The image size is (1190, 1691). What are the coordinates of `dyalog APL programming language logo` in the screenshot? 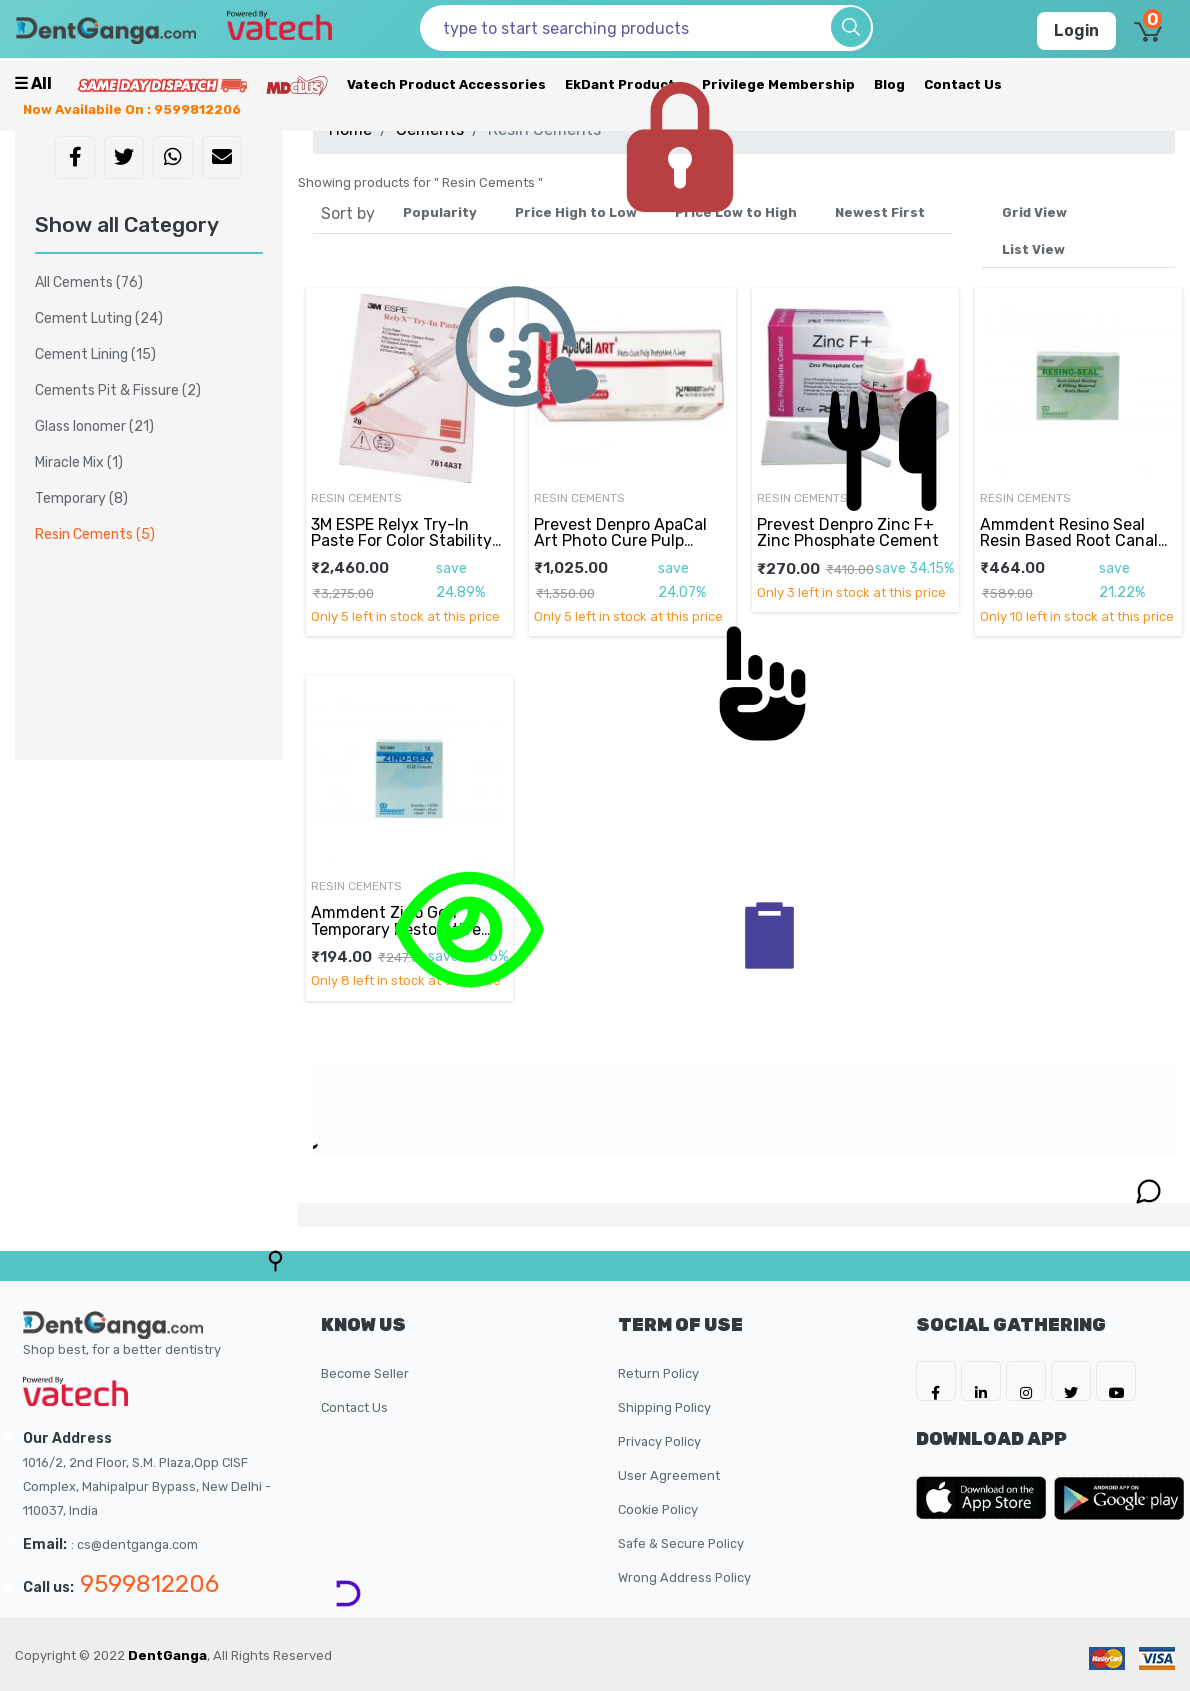 It's located at (348, 1593).